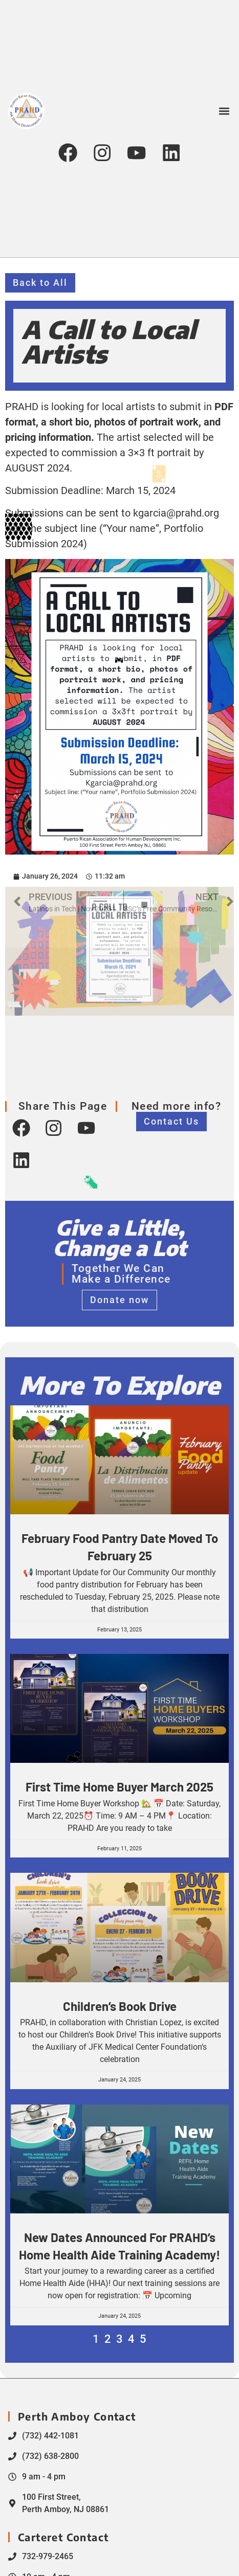 This screenshot has height=2576, width=239. I want to click on view current weather conditions, so click(73, 1757).